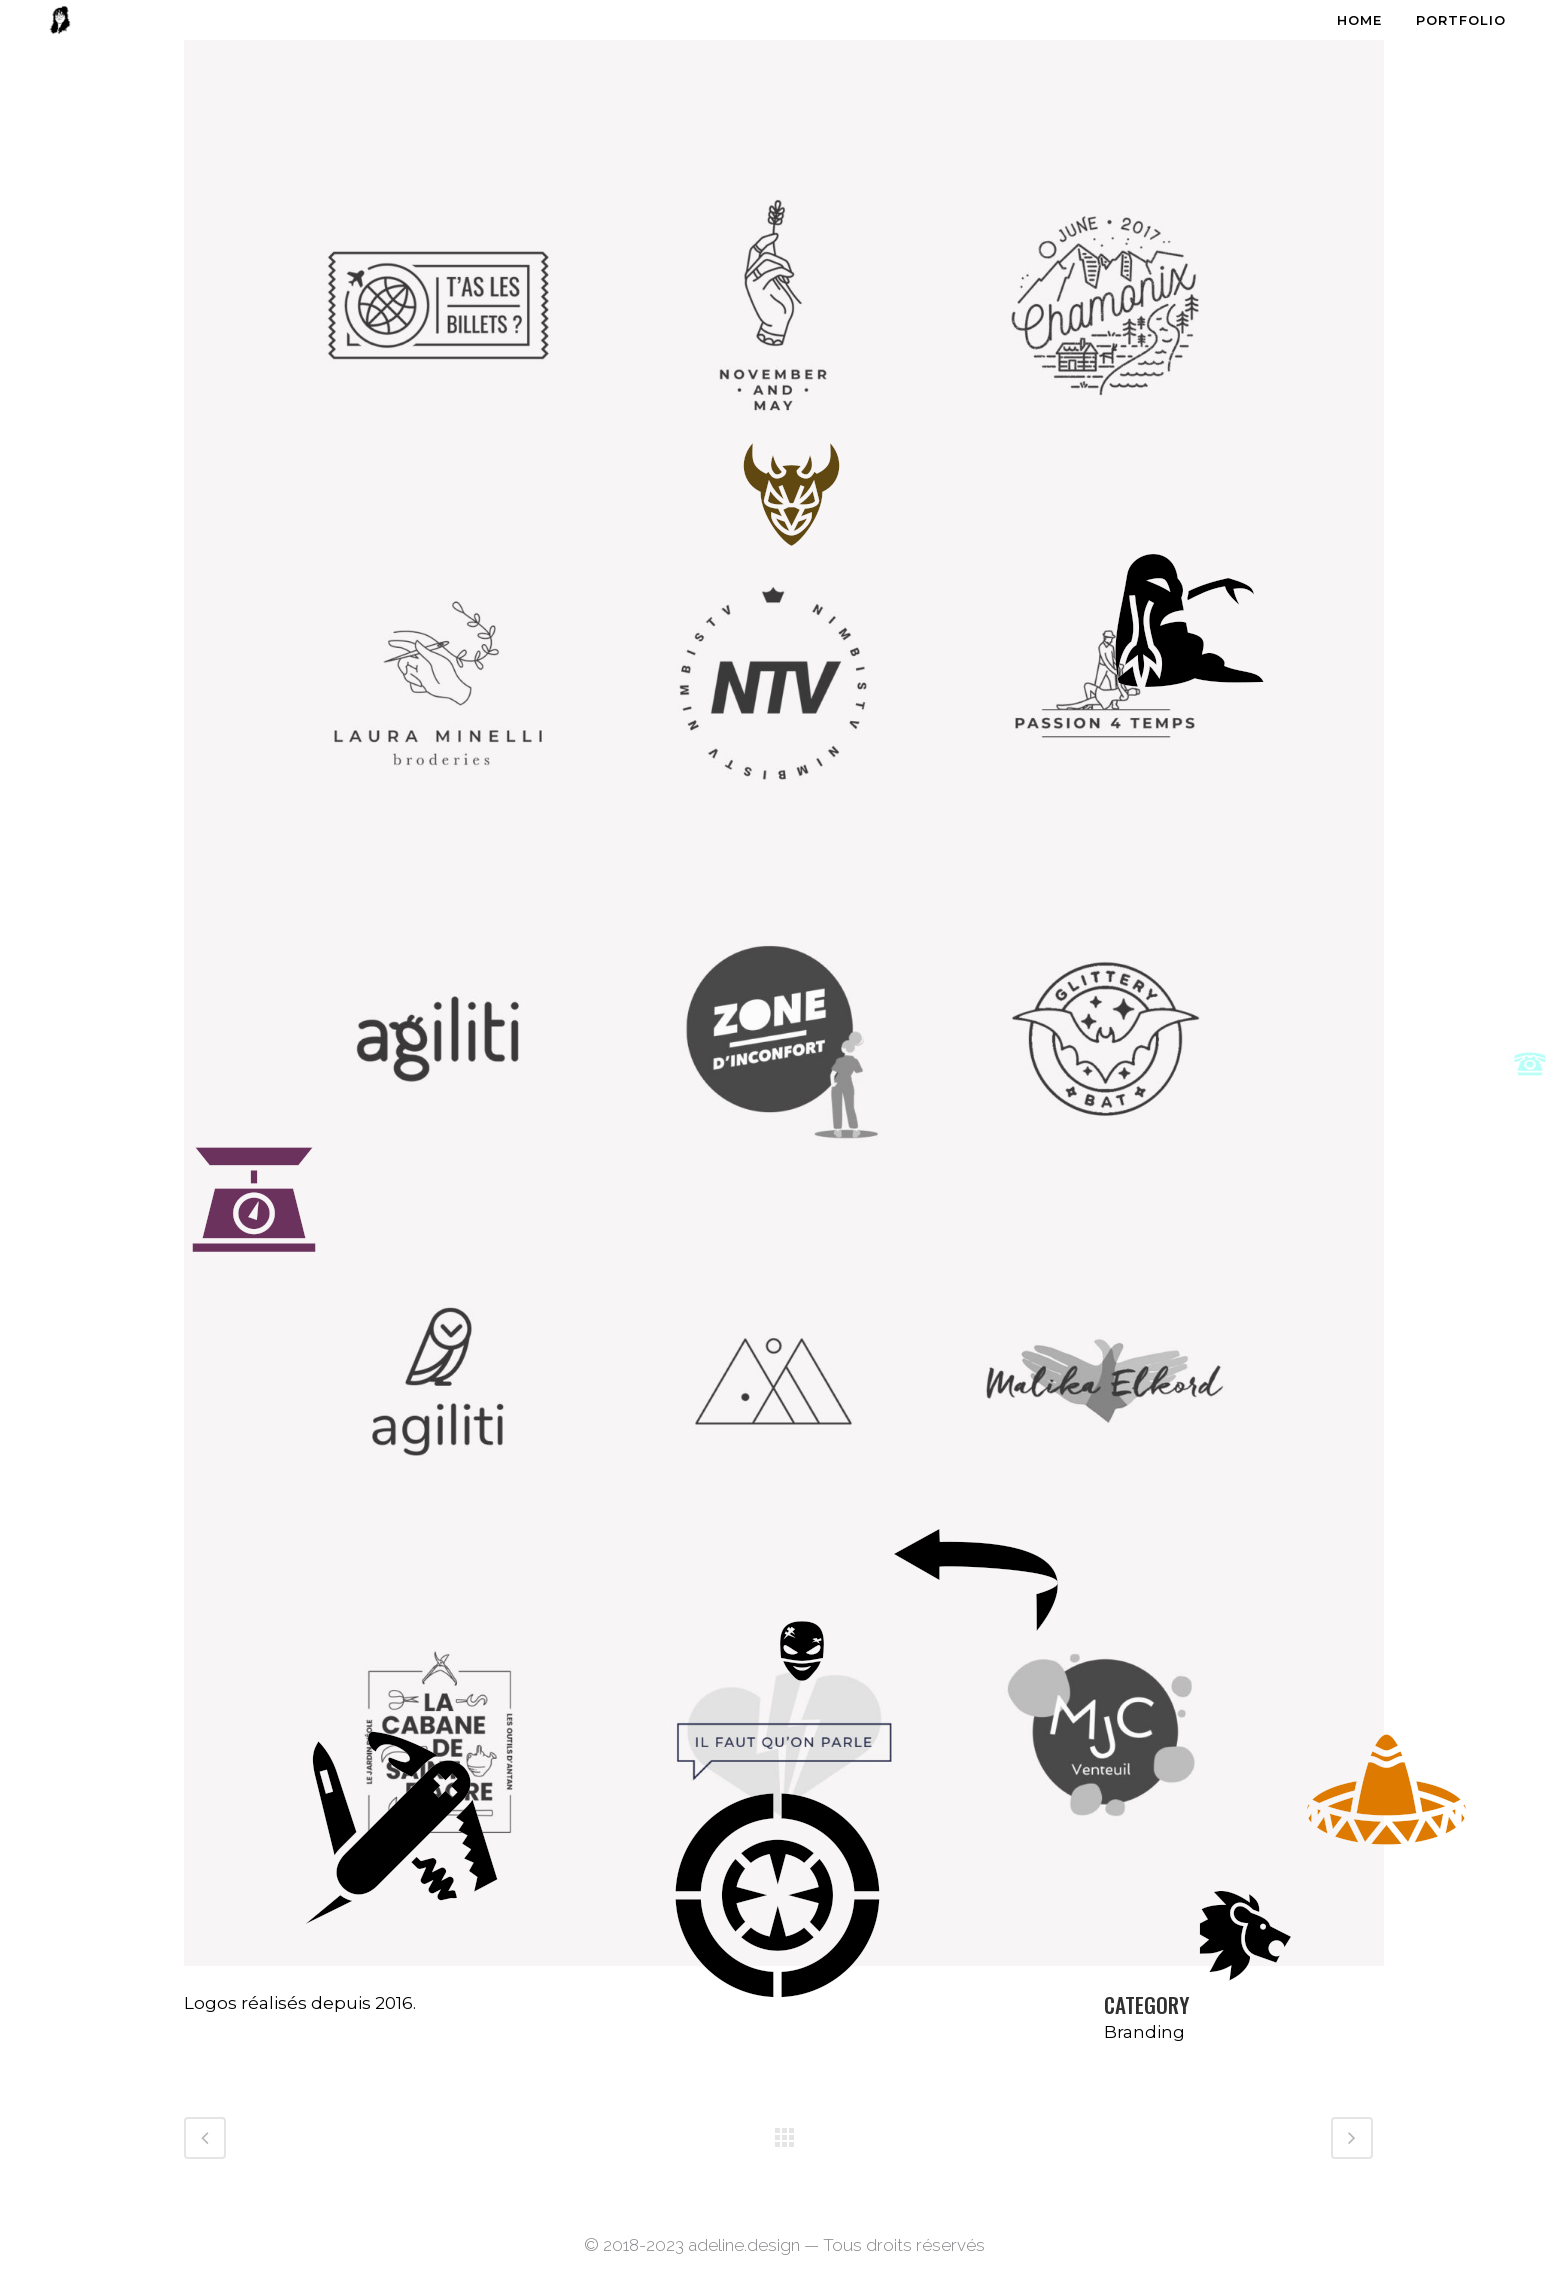  Describe the element at coordinates (1189, 620) in the screenshot. I see `slug creature enemy in a game interface` at that location.